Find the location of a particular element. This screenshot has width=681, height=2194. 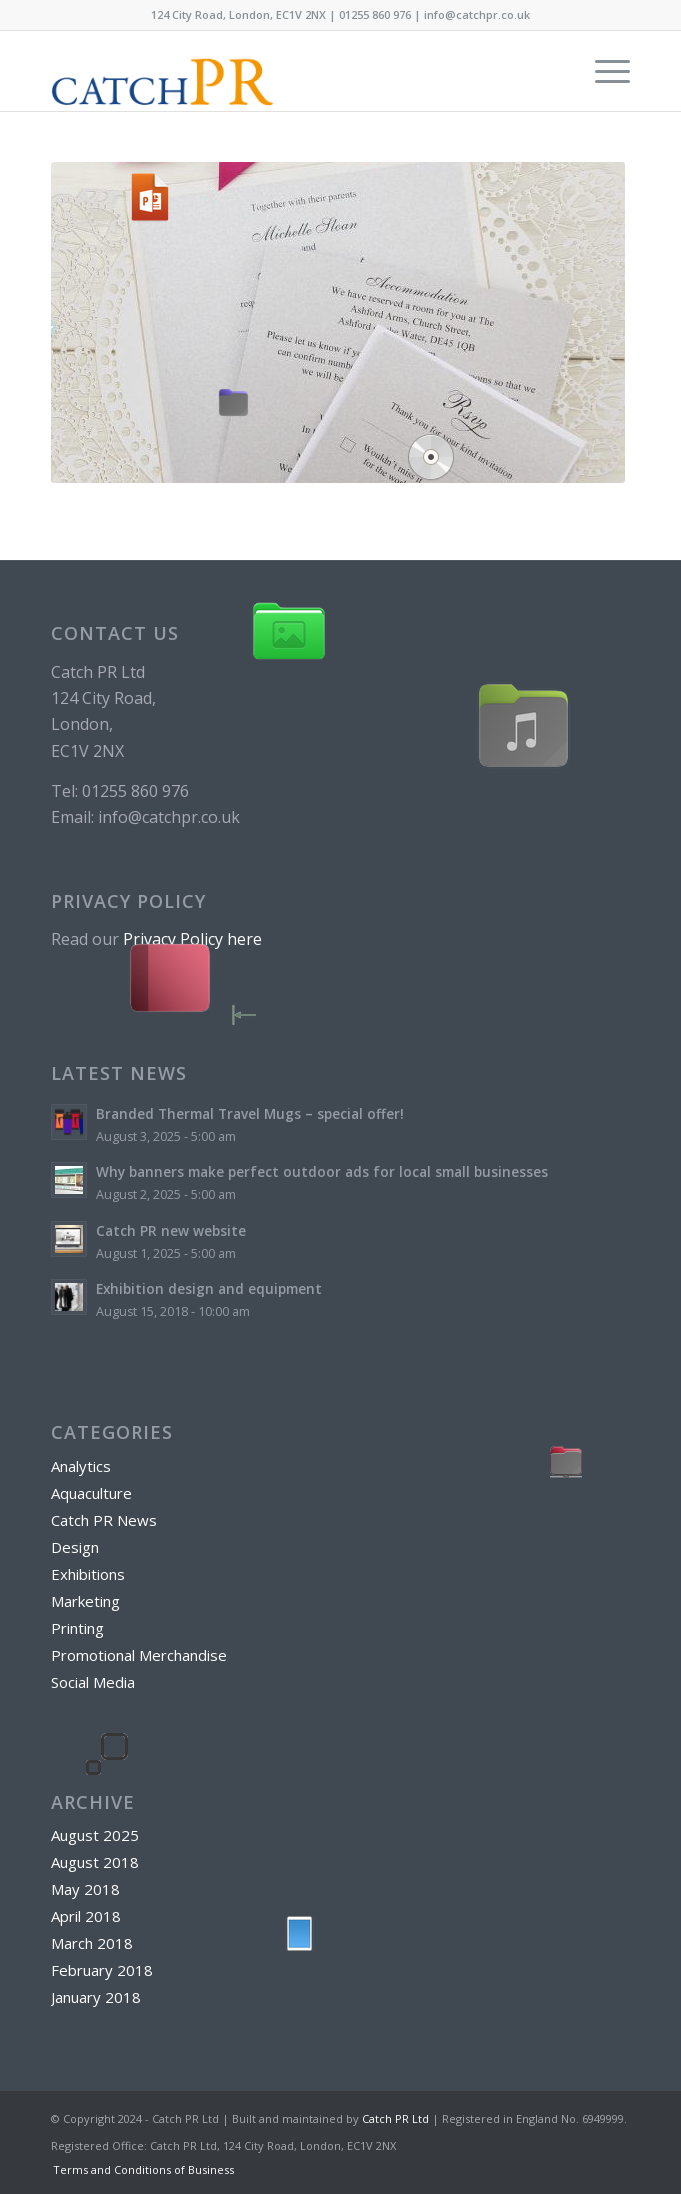

access a remote or network folder is located at coordinates (566, 1462).